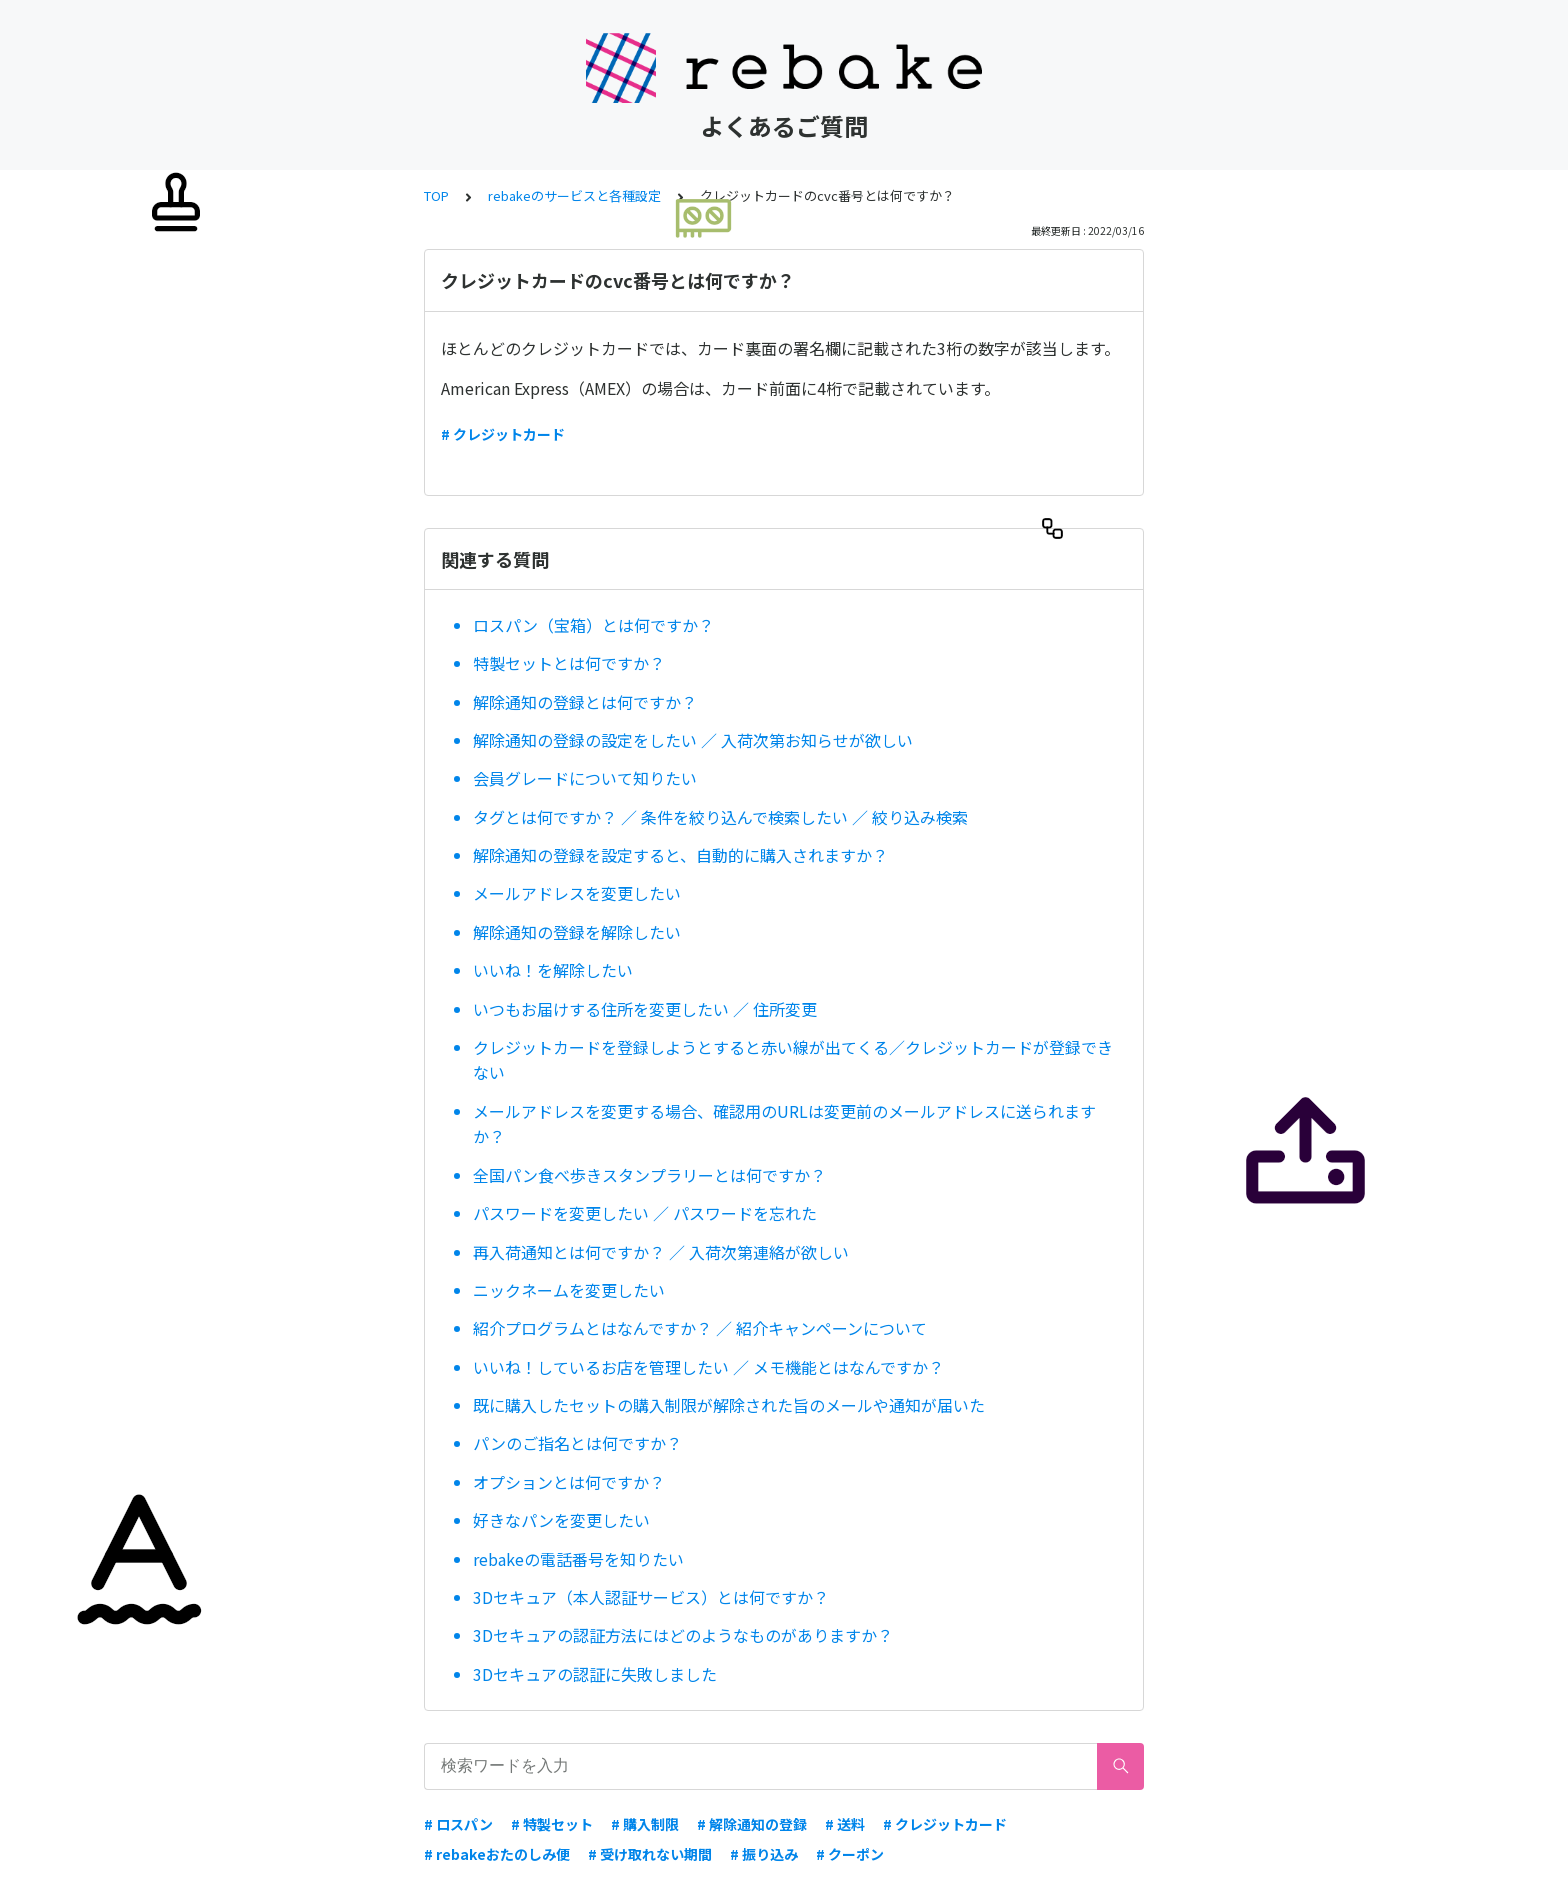 The width and height of the screenshot is (1568, 1899). What do you see at coordinates (1052, 528) in the screenshot?
I see `view or manage workflow automation` at bounding box center [1052, 528].